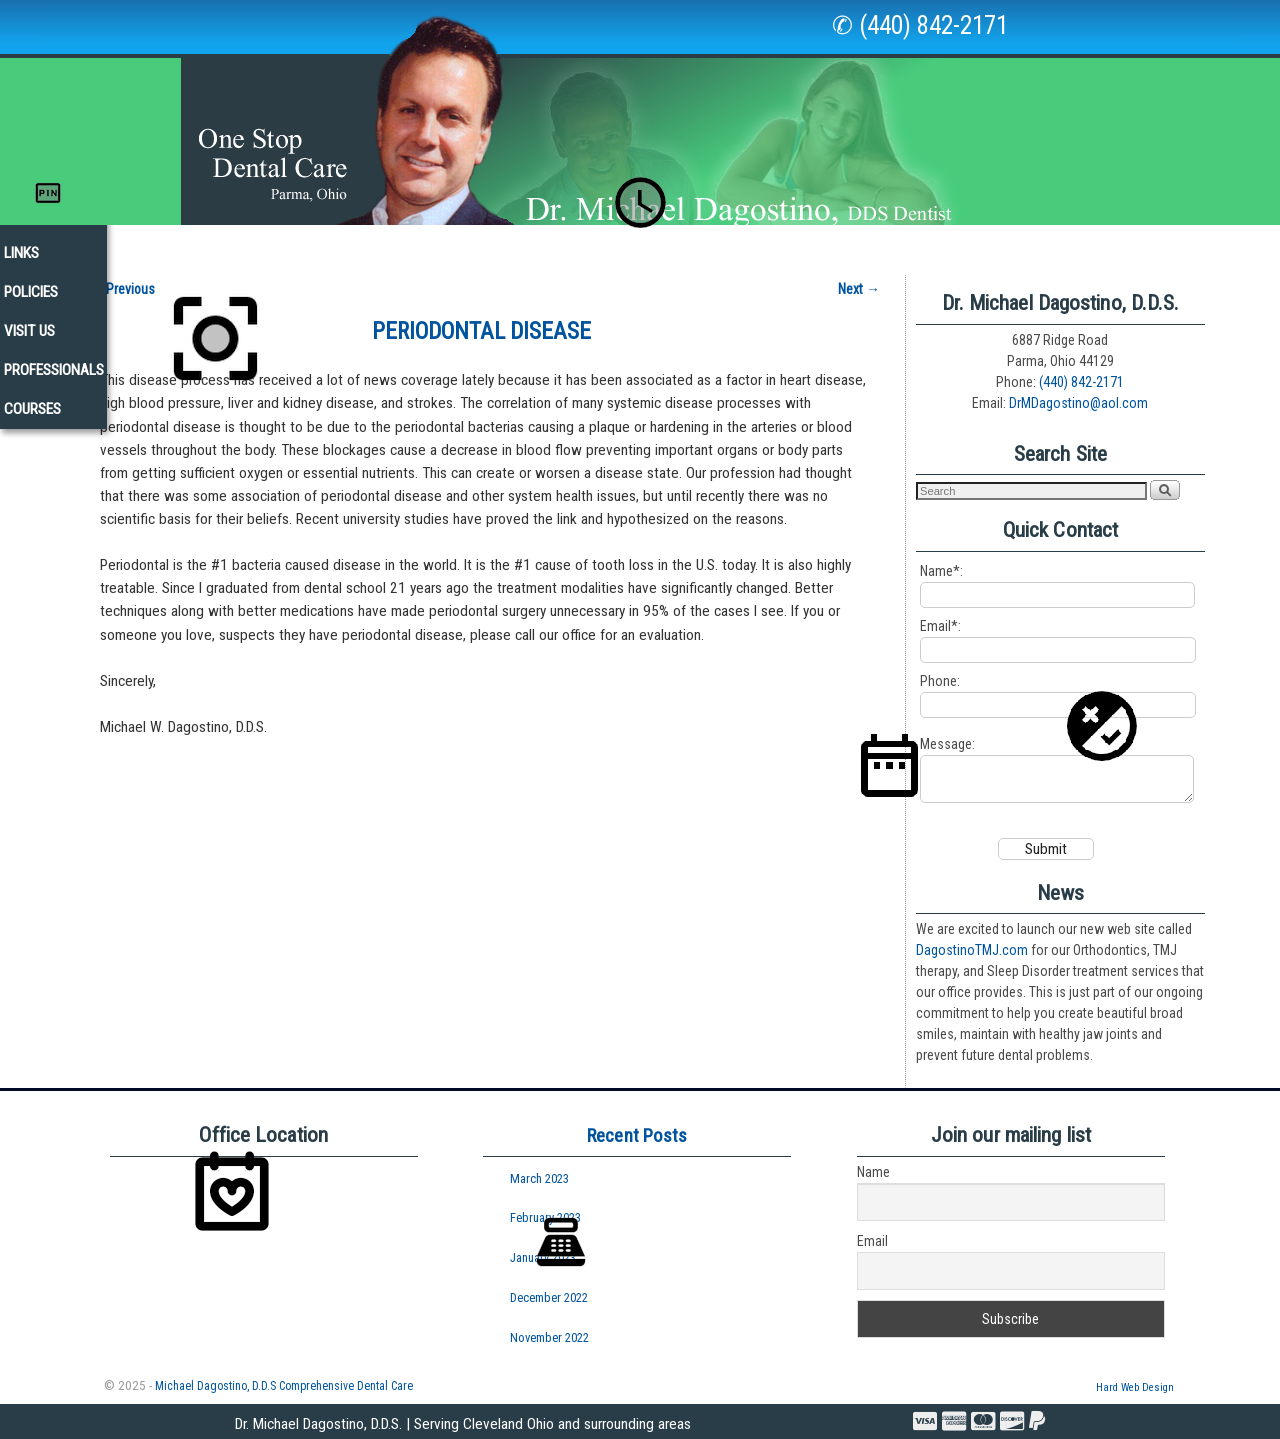  I want to click on view favorite or loved events, so click(232, 1194).